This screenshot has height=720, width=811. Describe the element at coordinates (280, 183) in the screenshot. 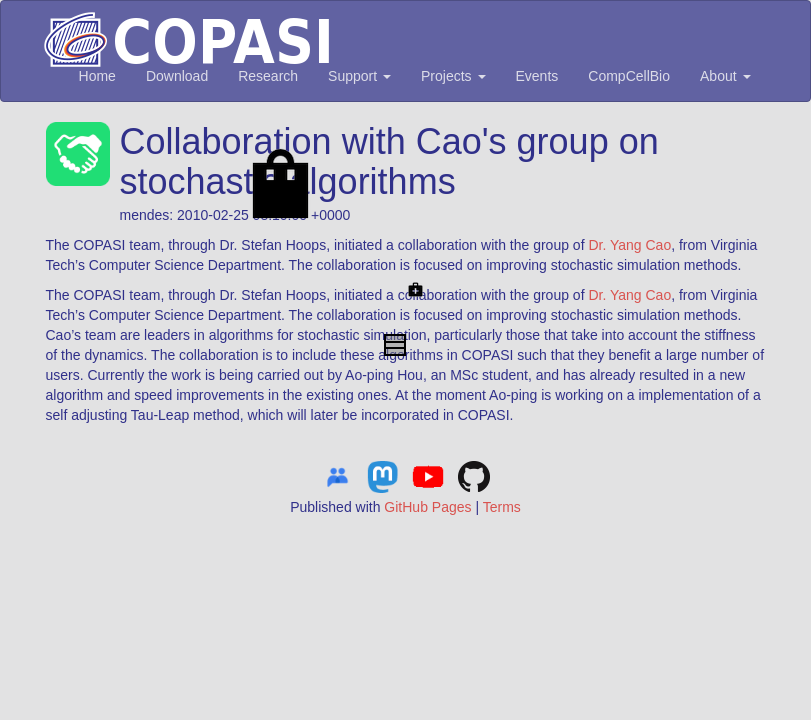

I see `view your shopping cart` at that location.